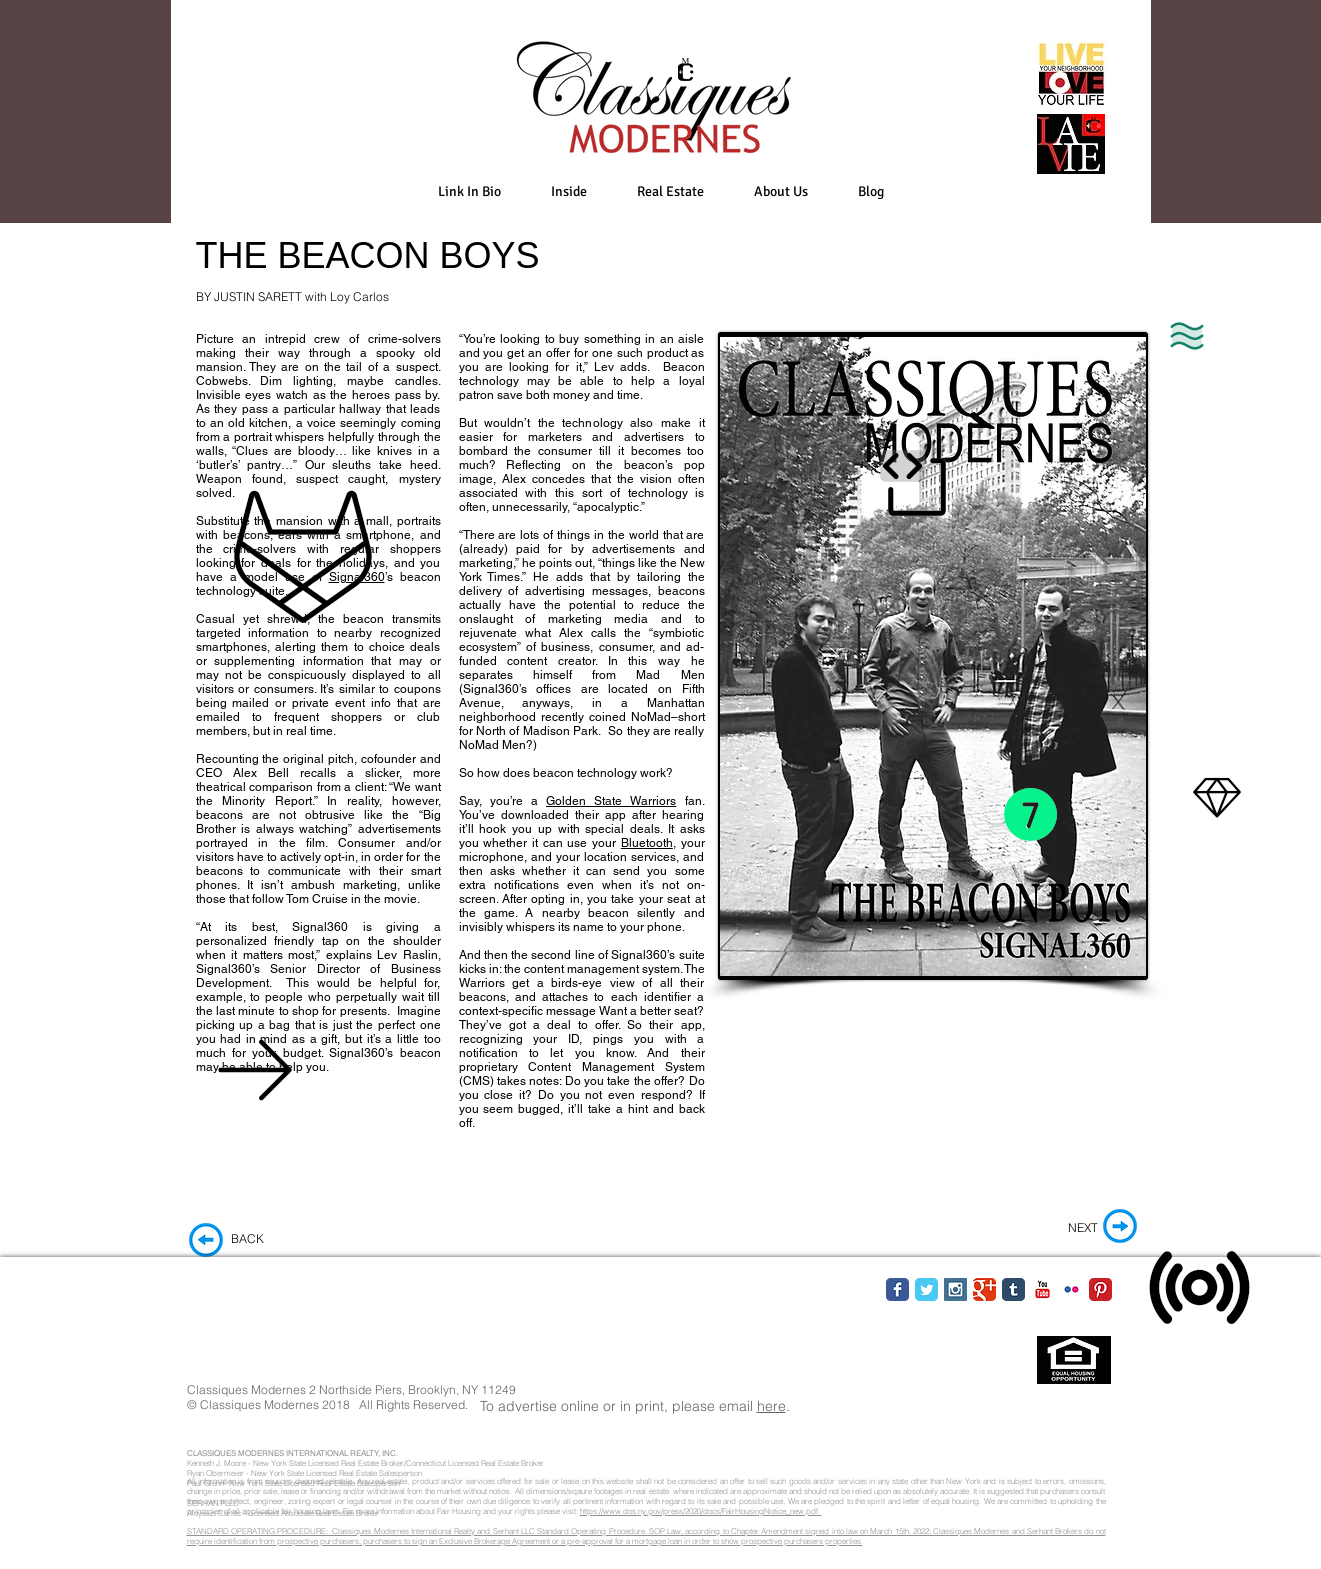  I want to click on start a live broadcast or stream, so click(1199, 1287).